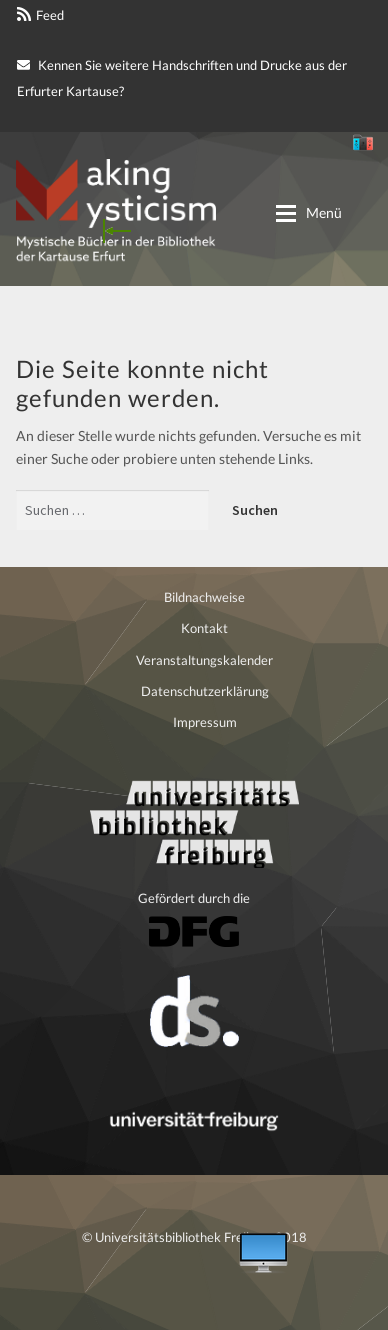 The width and height of the screenshot is (388, 1330). What do you see at coordinates (263, 1250) in the screenshot?
I see `represents this mac in system preferences or network settings` at bounding box center [263, 1250].